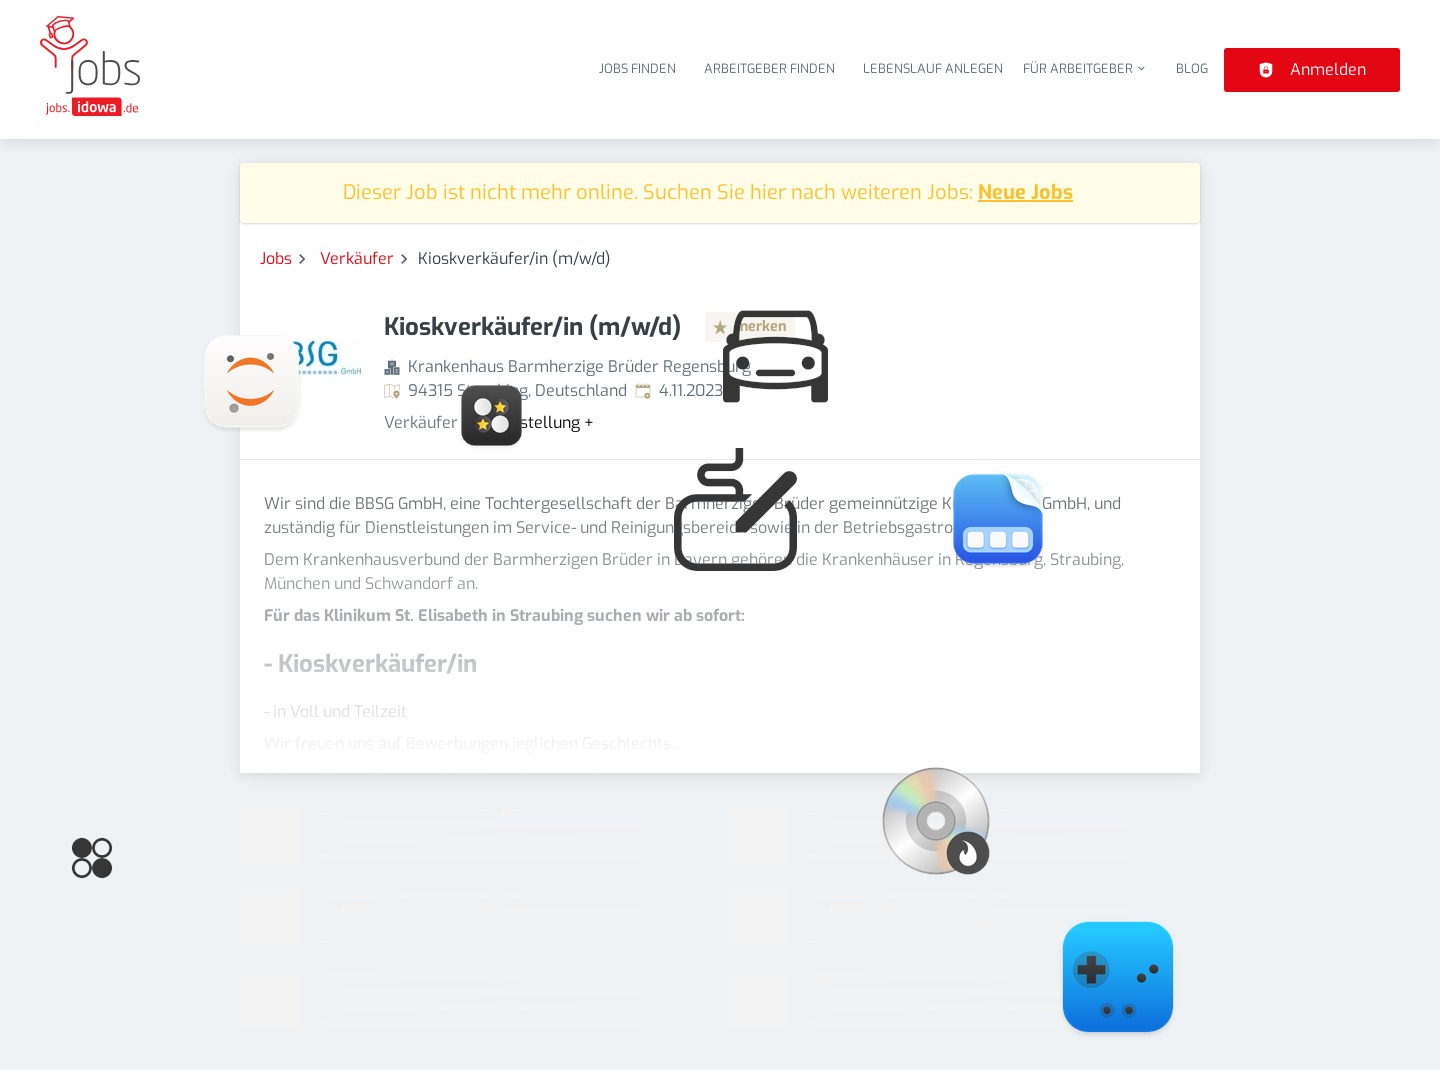  What do you see at coordinates (998, 519) in the screenshot?
I see `open desktop app or file manager` at bounding box center [998, 519].